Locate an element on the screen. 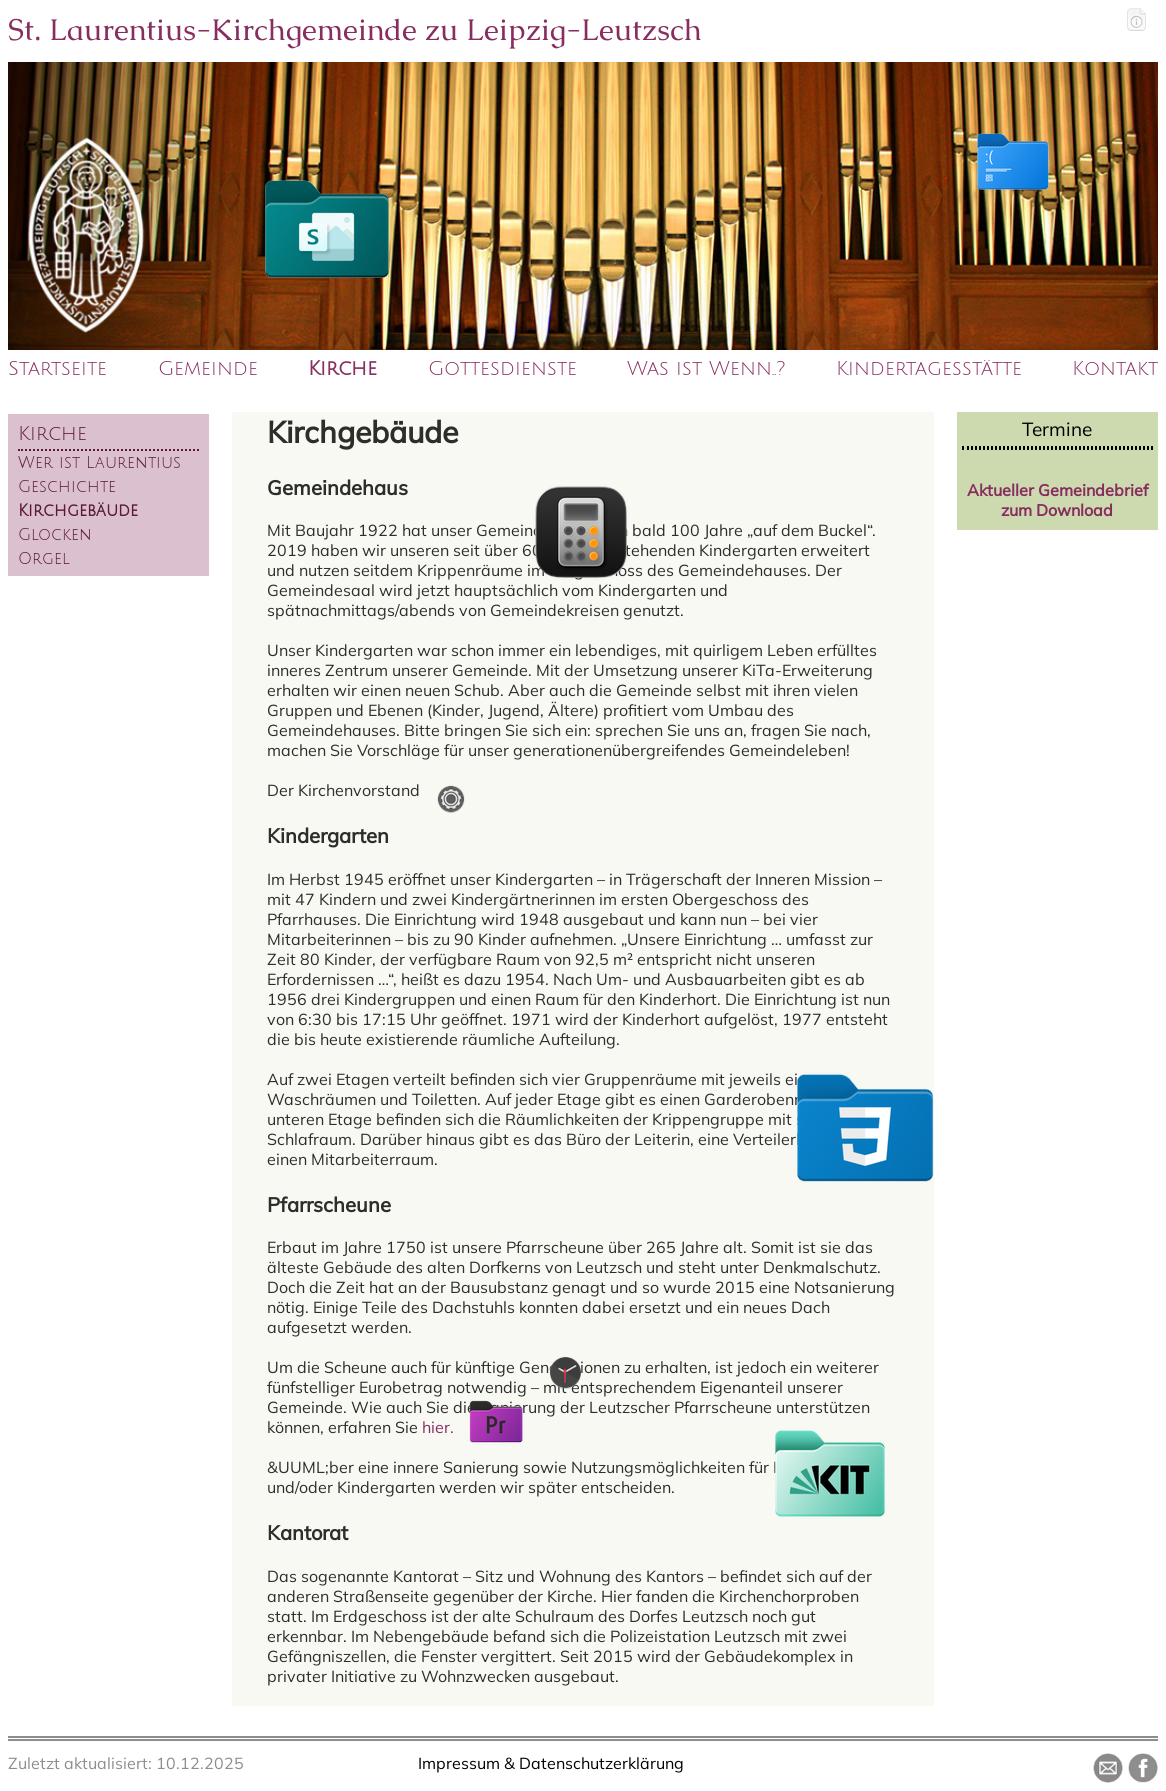  open KIT (Karlsruhe Institute of Technology) project folder is located at coordinates (829, 1476).